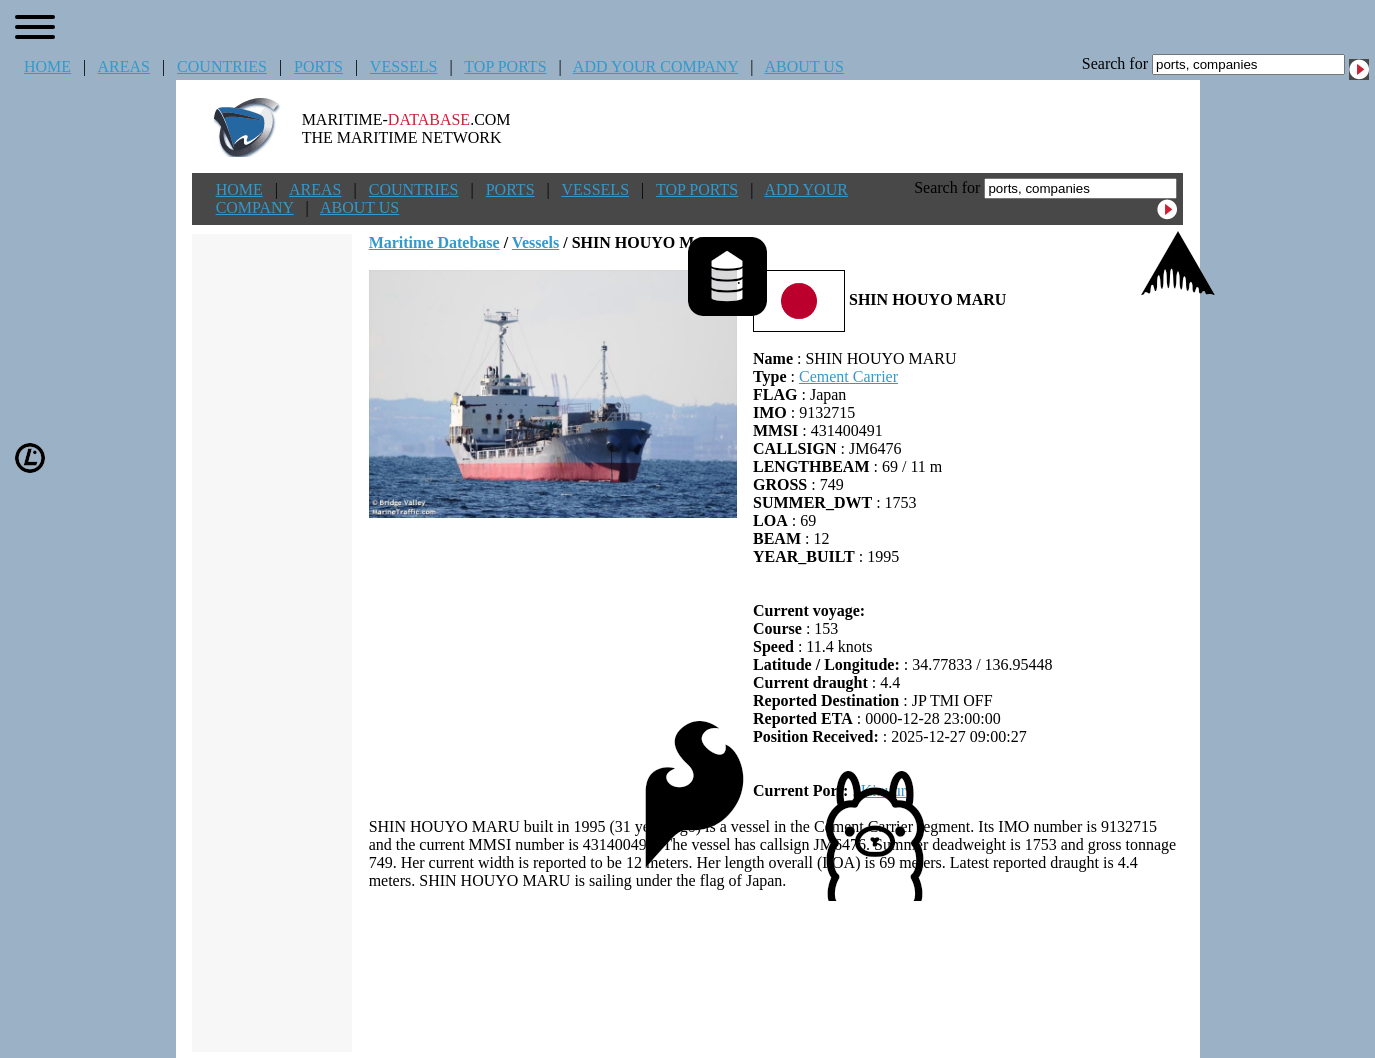 The height and width of the screenshot is (1058, 1375). What do you see at coordinates (727, 276) in the screenshot?
I see `namesilo domain registrar logo` at bounding box center [727, 276].